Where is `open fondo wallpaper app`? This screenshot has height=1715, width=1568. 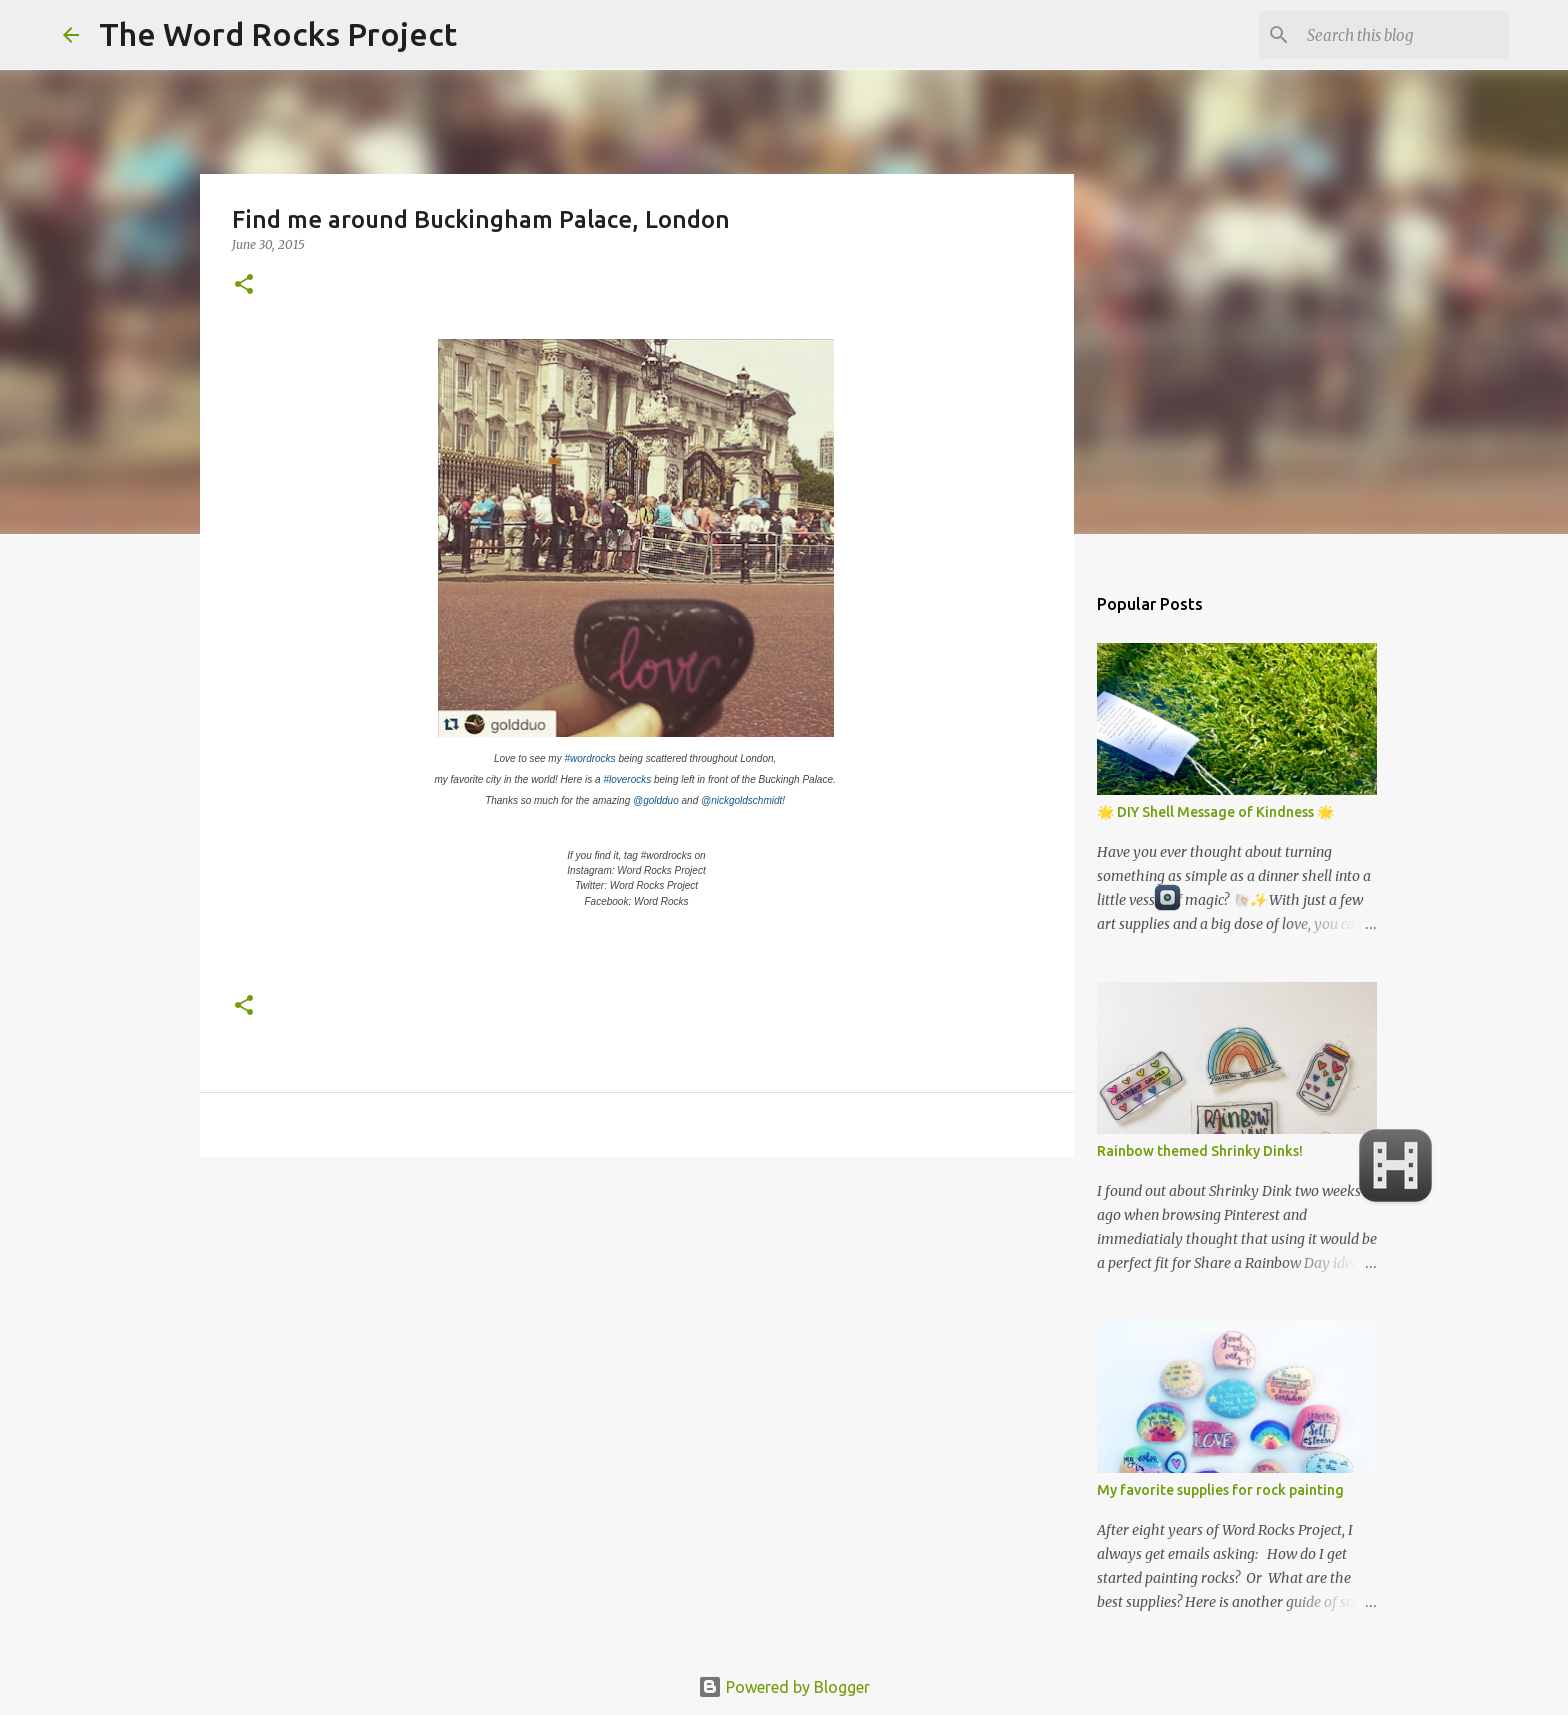 open fondo wallpaper app is located at coordinates (1167, 897).